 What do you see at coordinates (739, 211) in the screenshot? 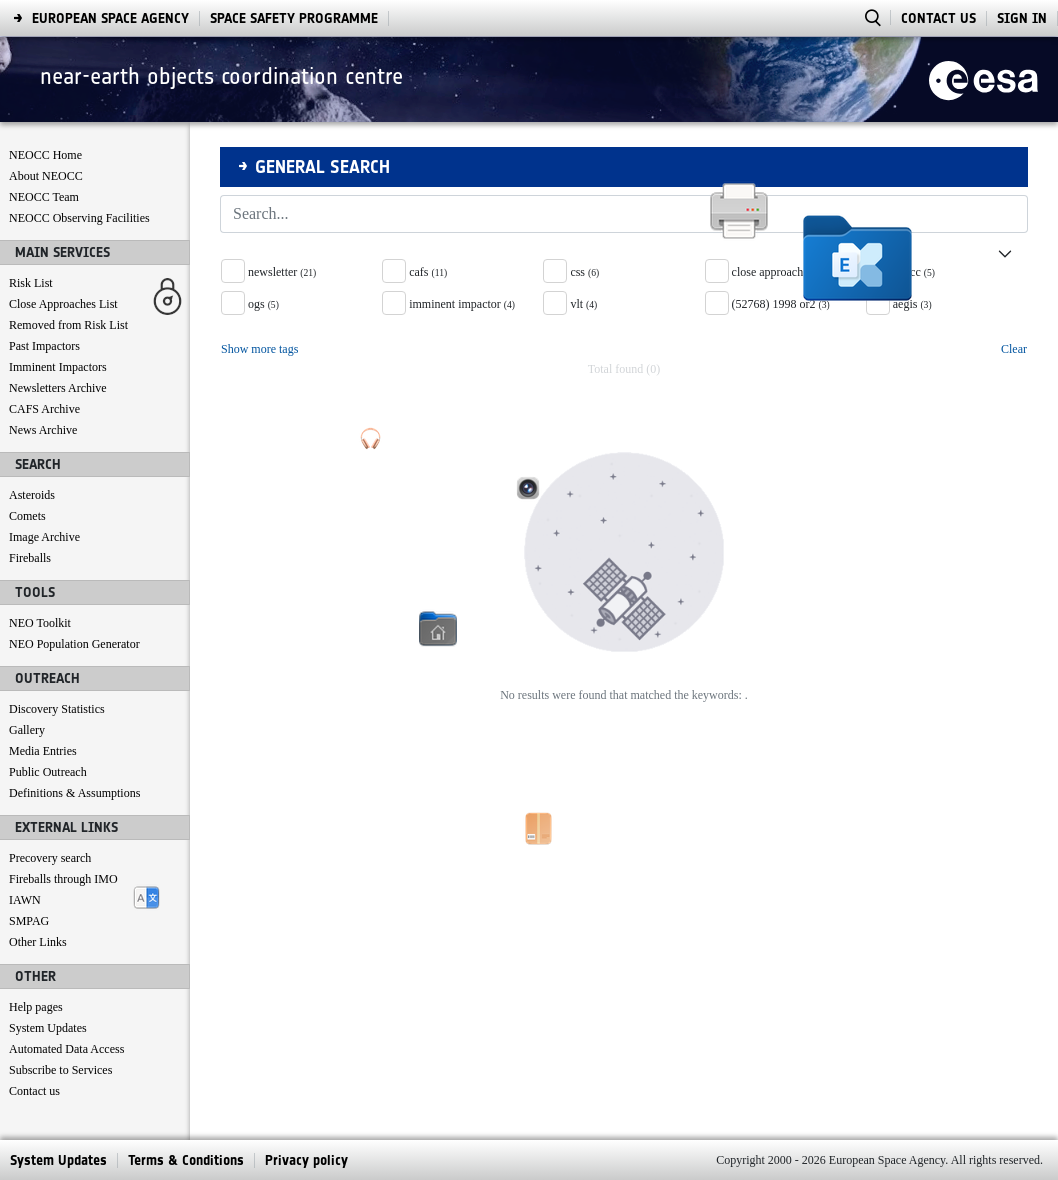
I see `print the current file or document` at bounding box center [739, 211].